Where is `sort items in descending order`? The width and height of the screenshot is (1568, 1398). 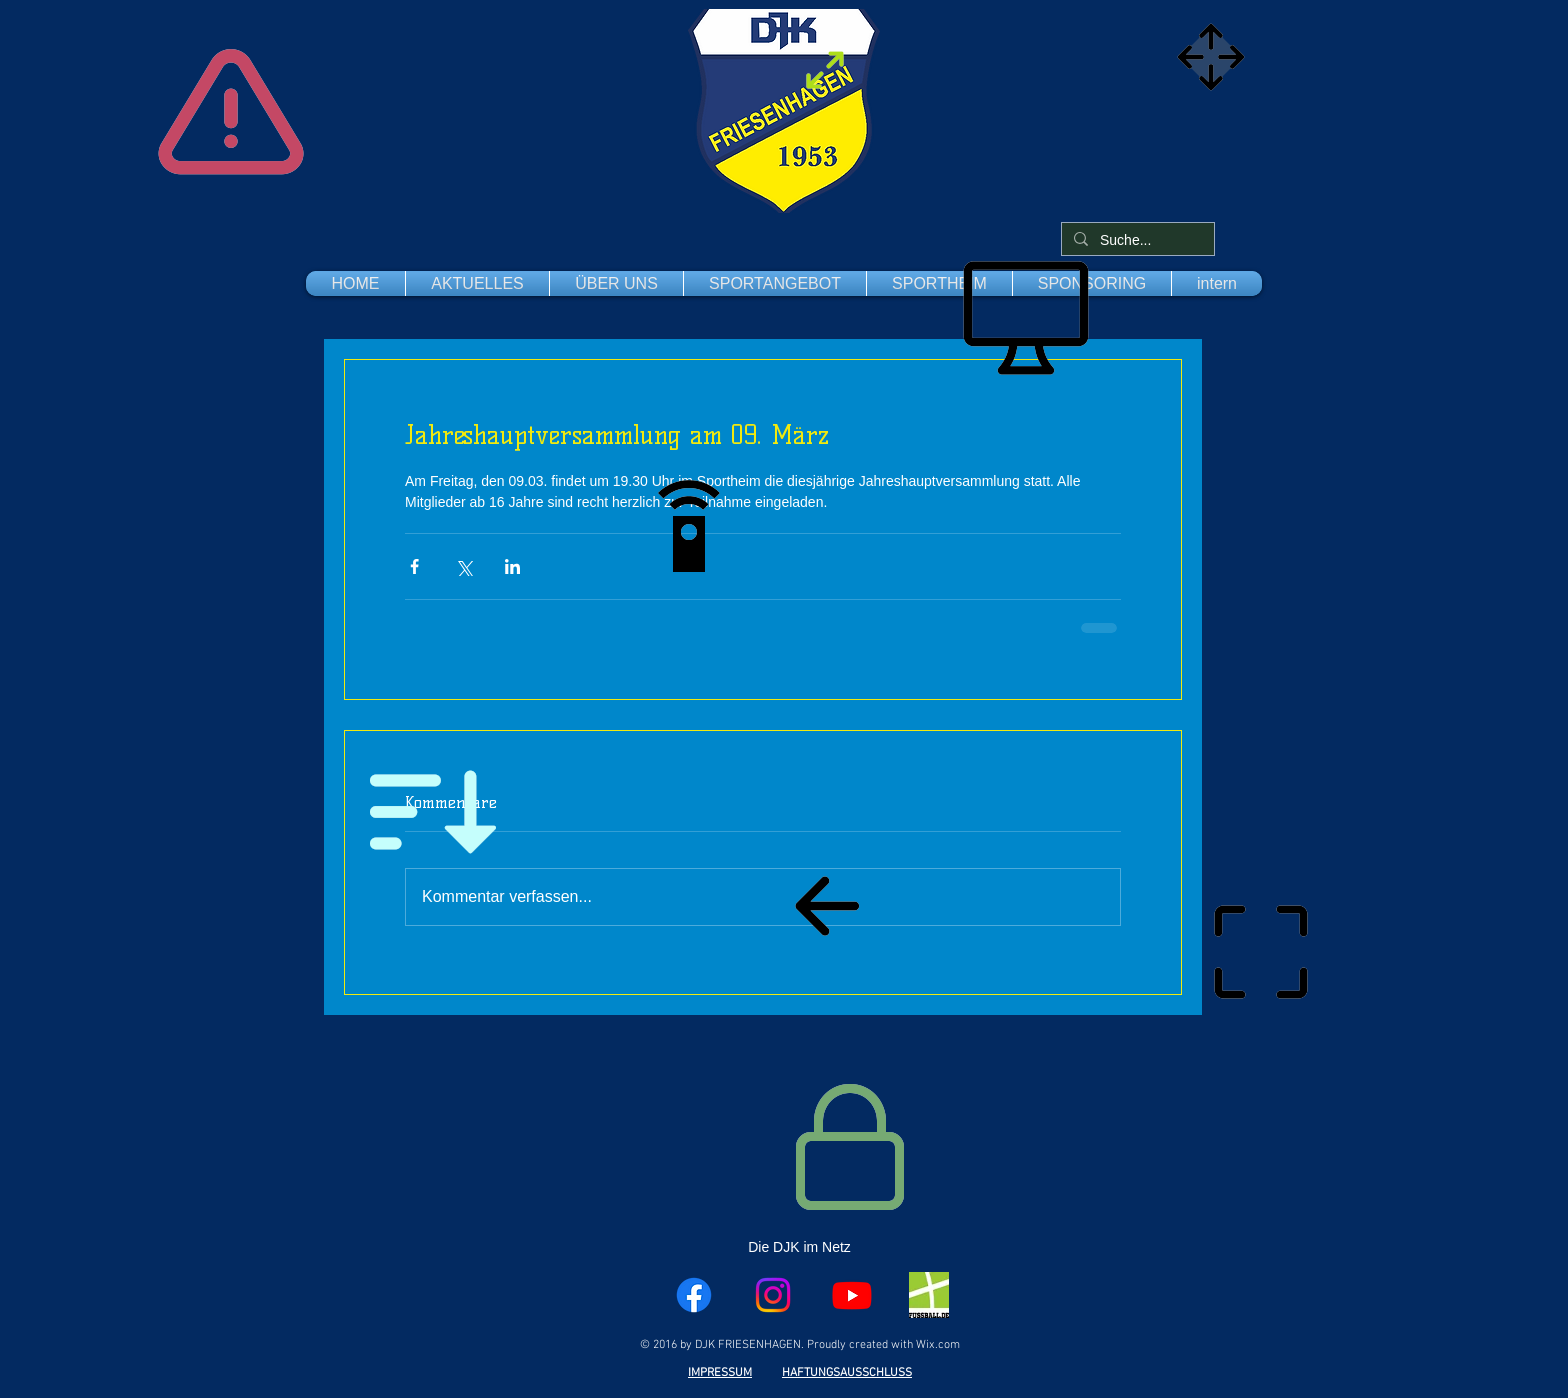 sort items in descending order is located at coordinates (433, 810).